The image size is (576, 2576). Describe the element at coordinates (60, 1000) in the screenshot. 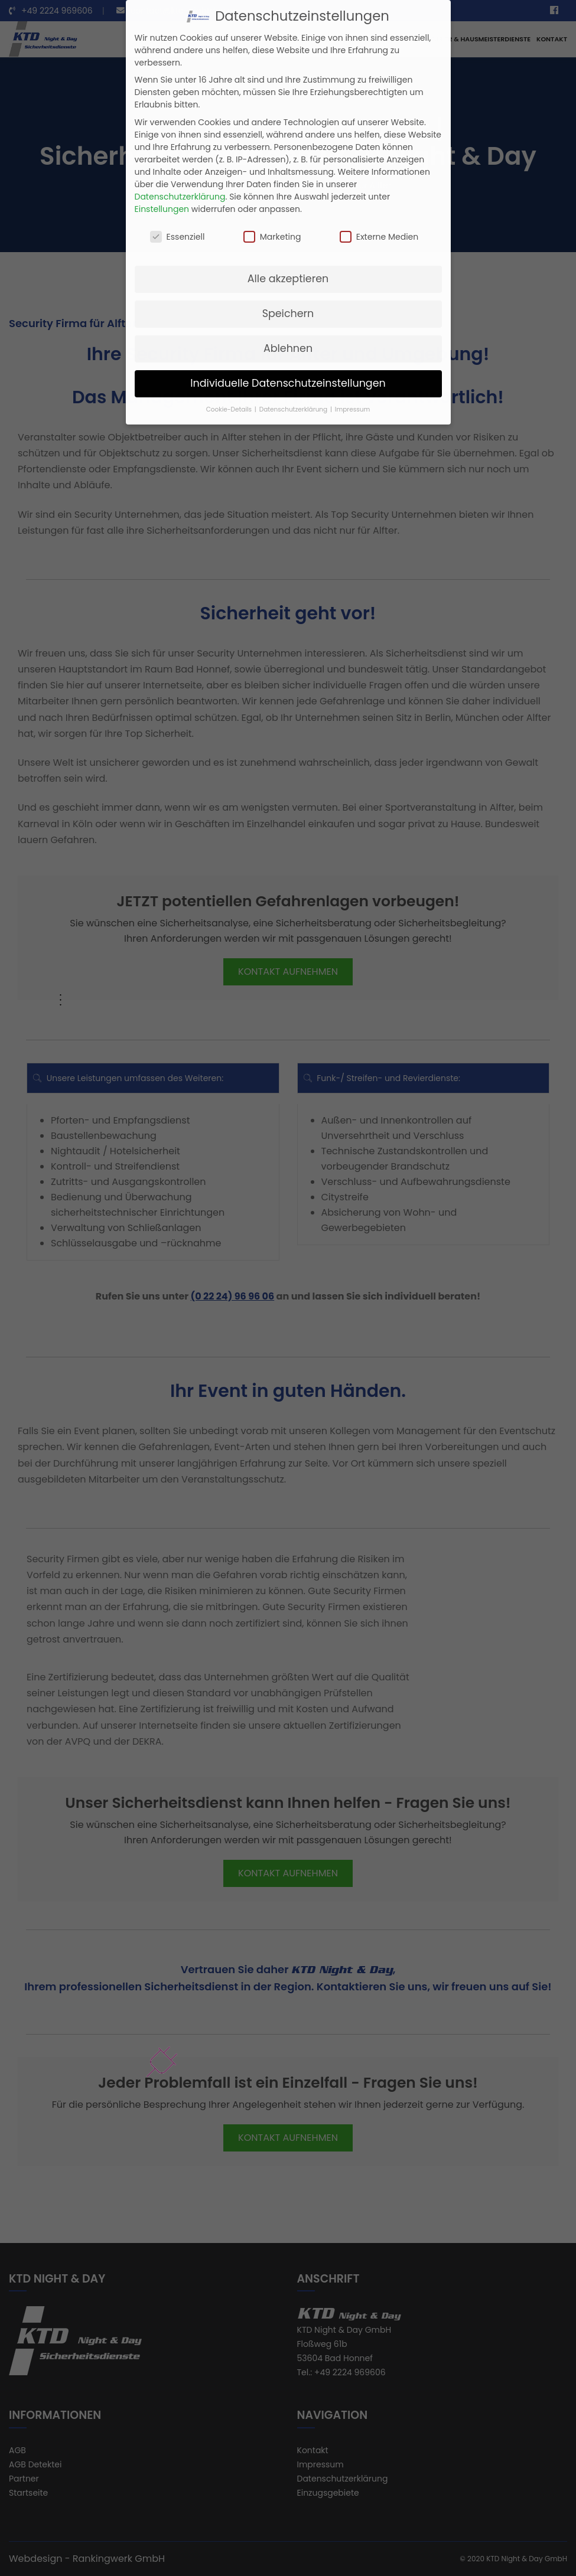

I see `open more options menu` at that location.